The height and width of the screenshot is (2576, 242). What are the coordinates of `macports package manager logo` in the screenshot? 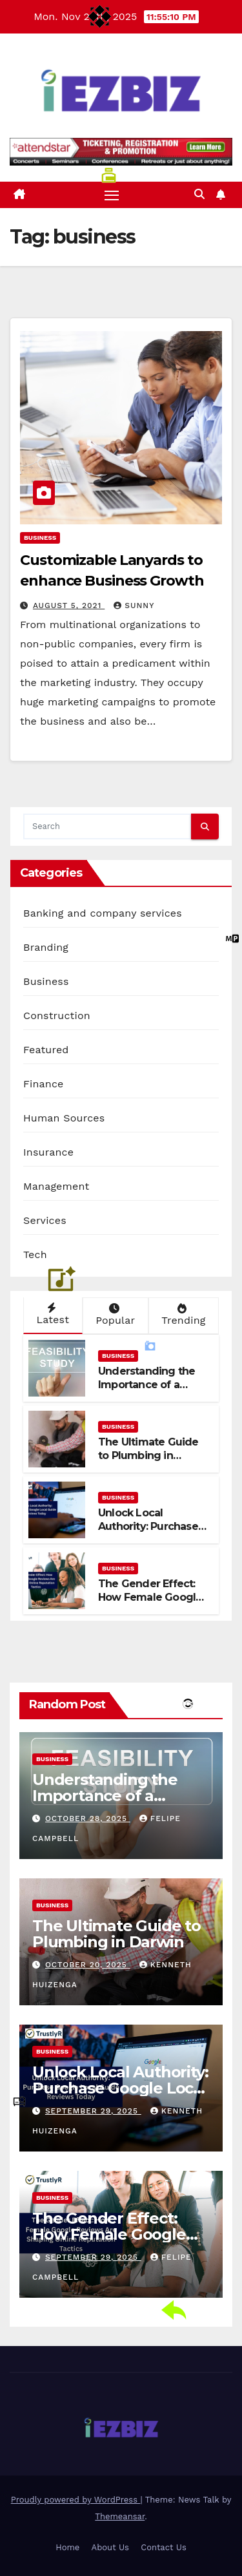 It's located at (232, 939).